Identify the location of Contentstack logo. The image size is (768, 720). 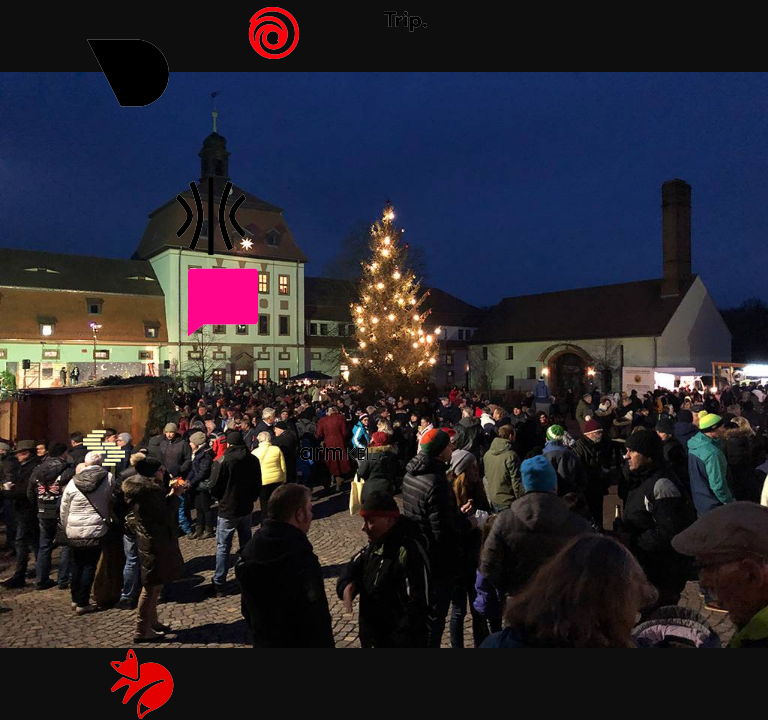
(104, 448).